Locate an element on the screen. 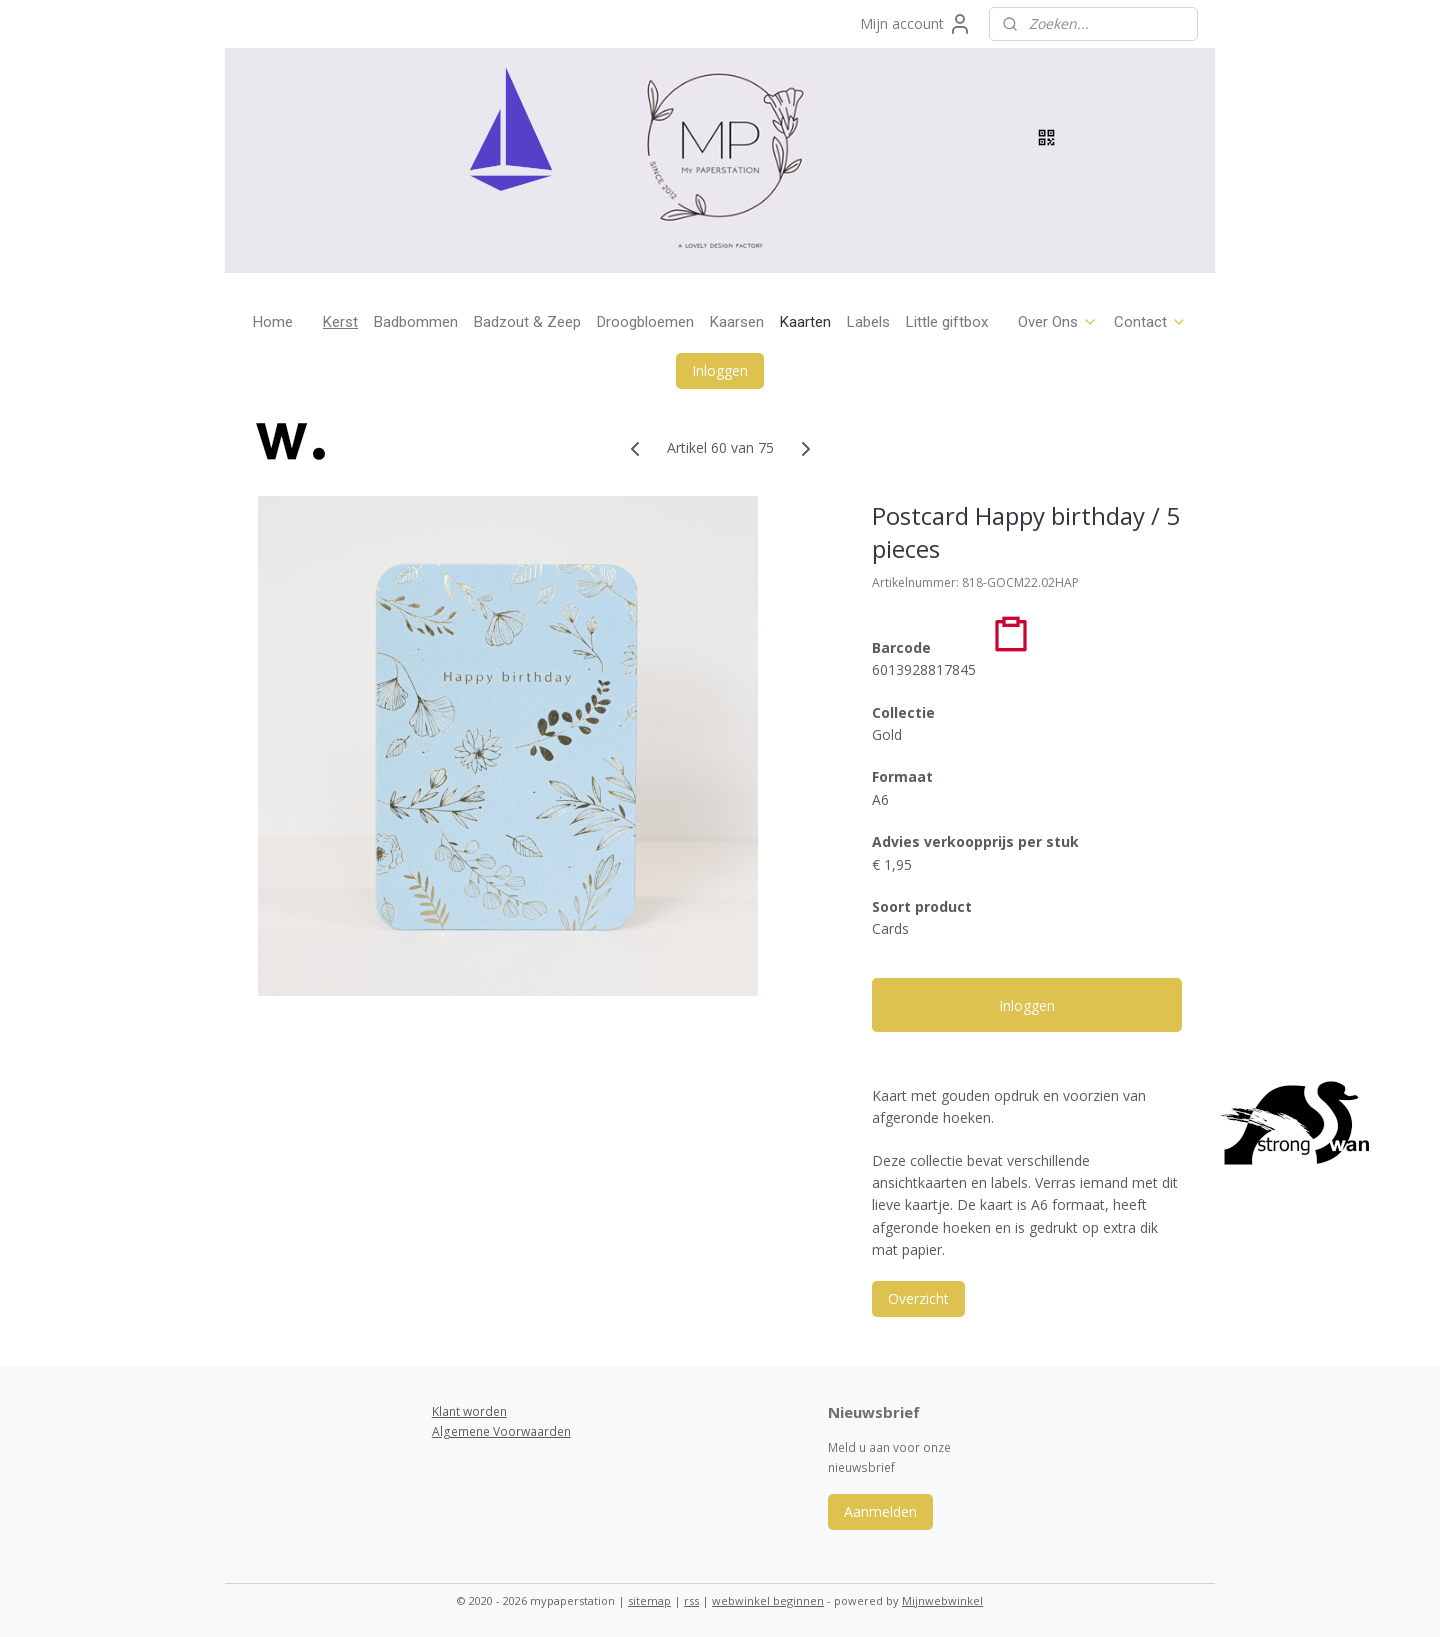 This screenshot has width=1440, height=1637. strongSwan VPN client application is located at coordinates (1295, 1123).